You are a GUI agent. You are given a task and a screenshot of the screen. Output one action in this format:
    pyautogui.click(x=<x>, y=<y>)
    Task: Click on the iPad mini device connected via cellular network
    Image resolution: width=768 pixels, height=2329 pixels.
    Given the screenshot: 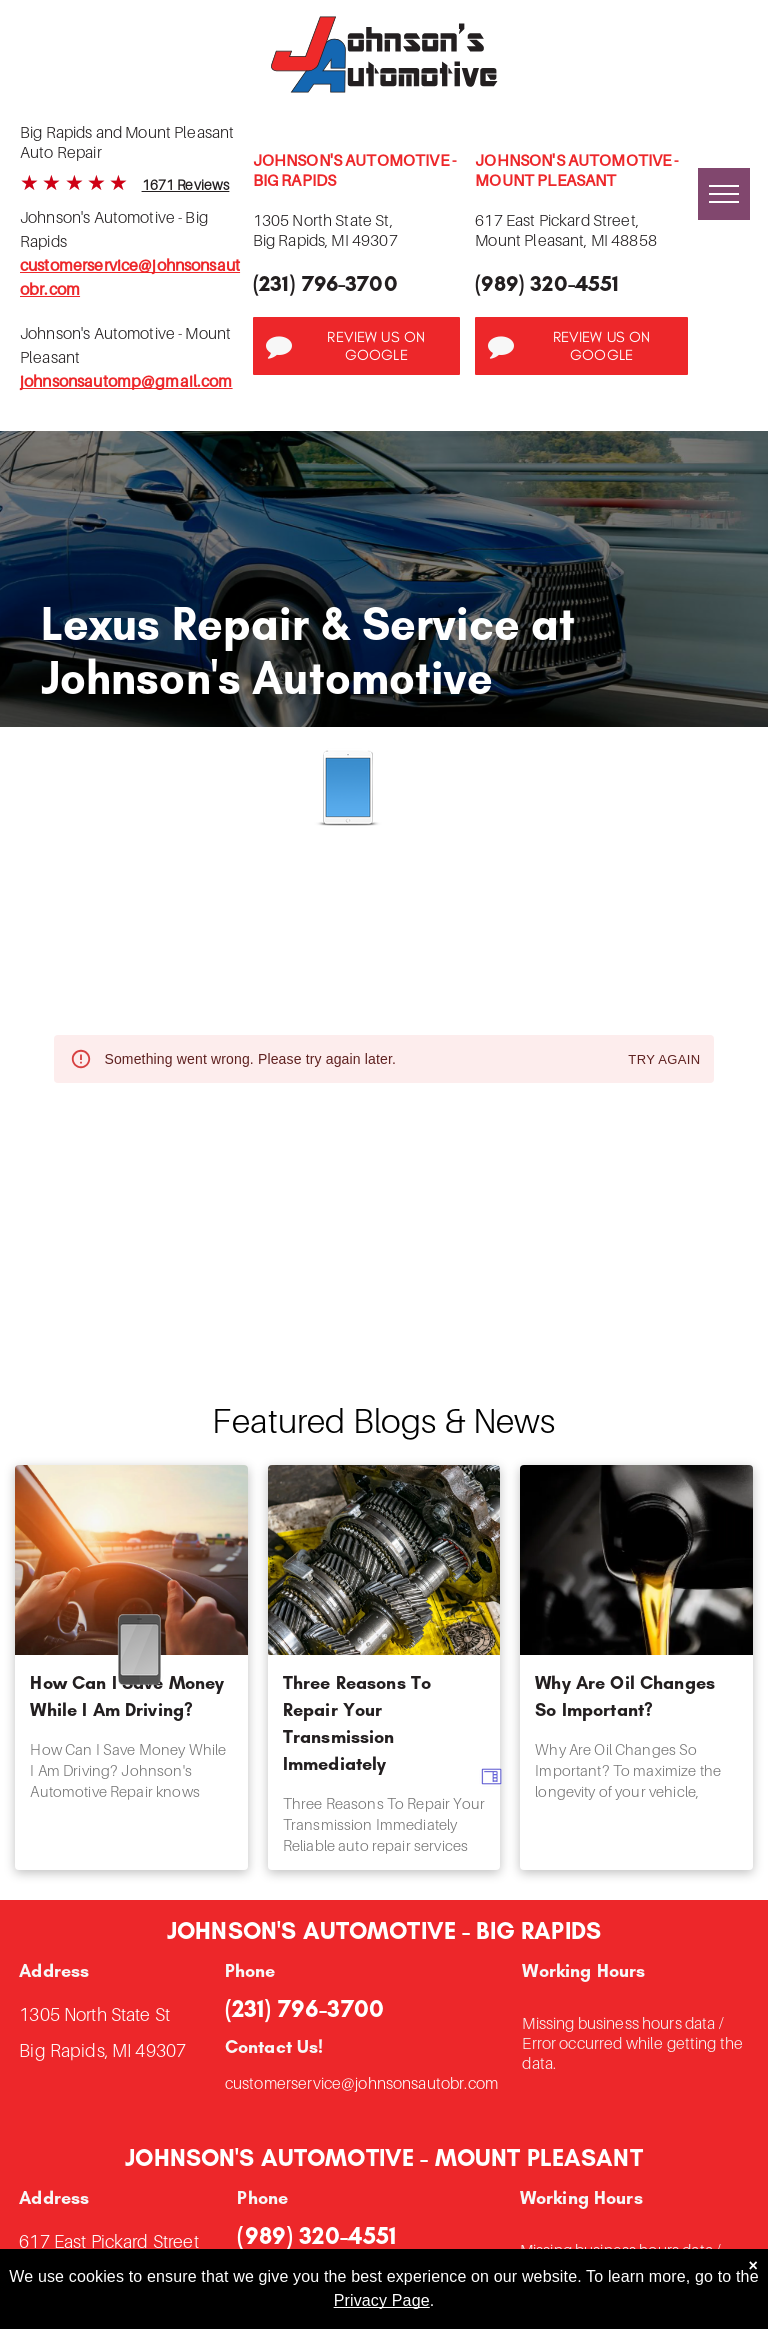 What is the action you would take?
    pyautogui.click(x=348, y=781)
    